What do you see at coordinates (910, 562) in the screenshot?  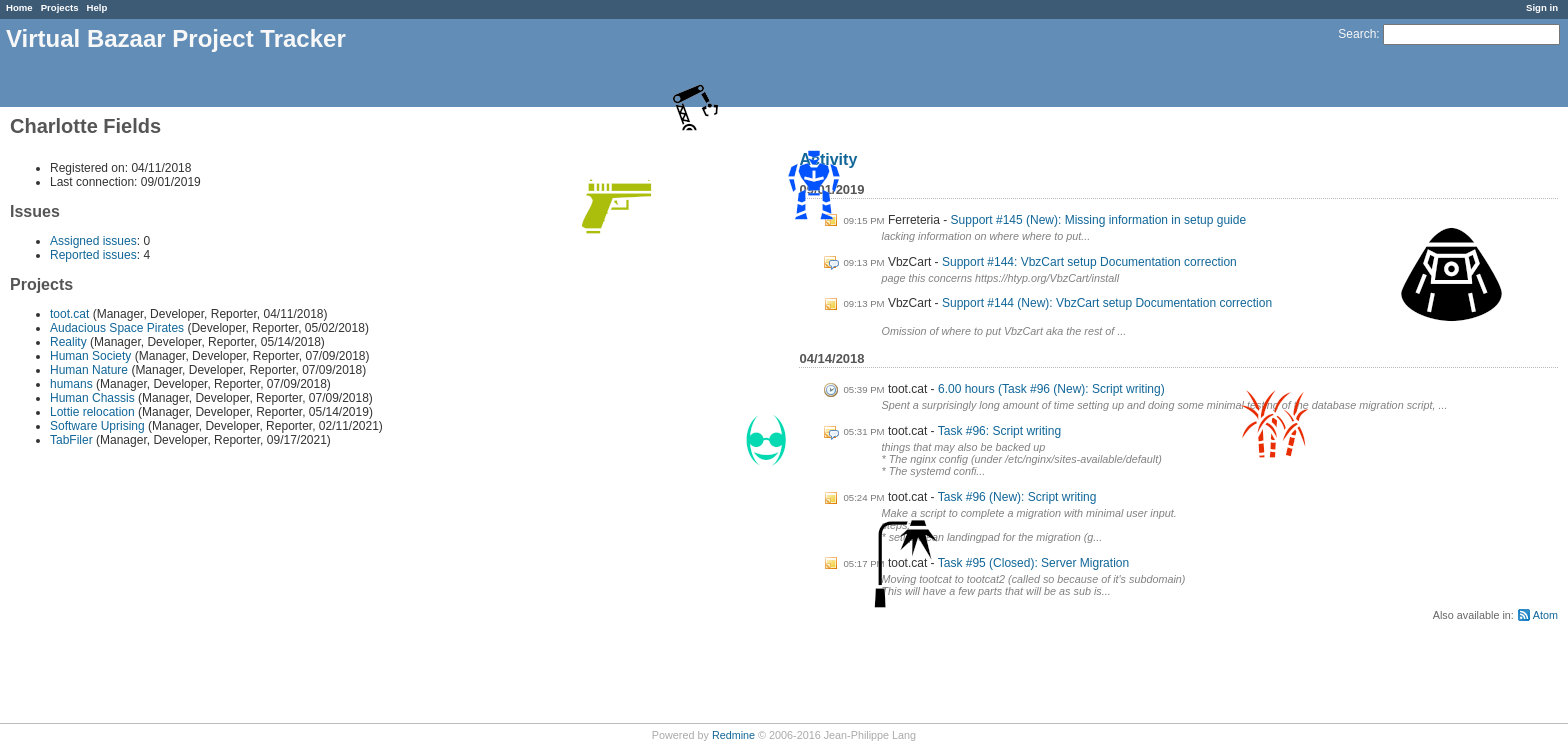 I see `toggle street lighting in a city simulation game` at bounding box center [910, 562].